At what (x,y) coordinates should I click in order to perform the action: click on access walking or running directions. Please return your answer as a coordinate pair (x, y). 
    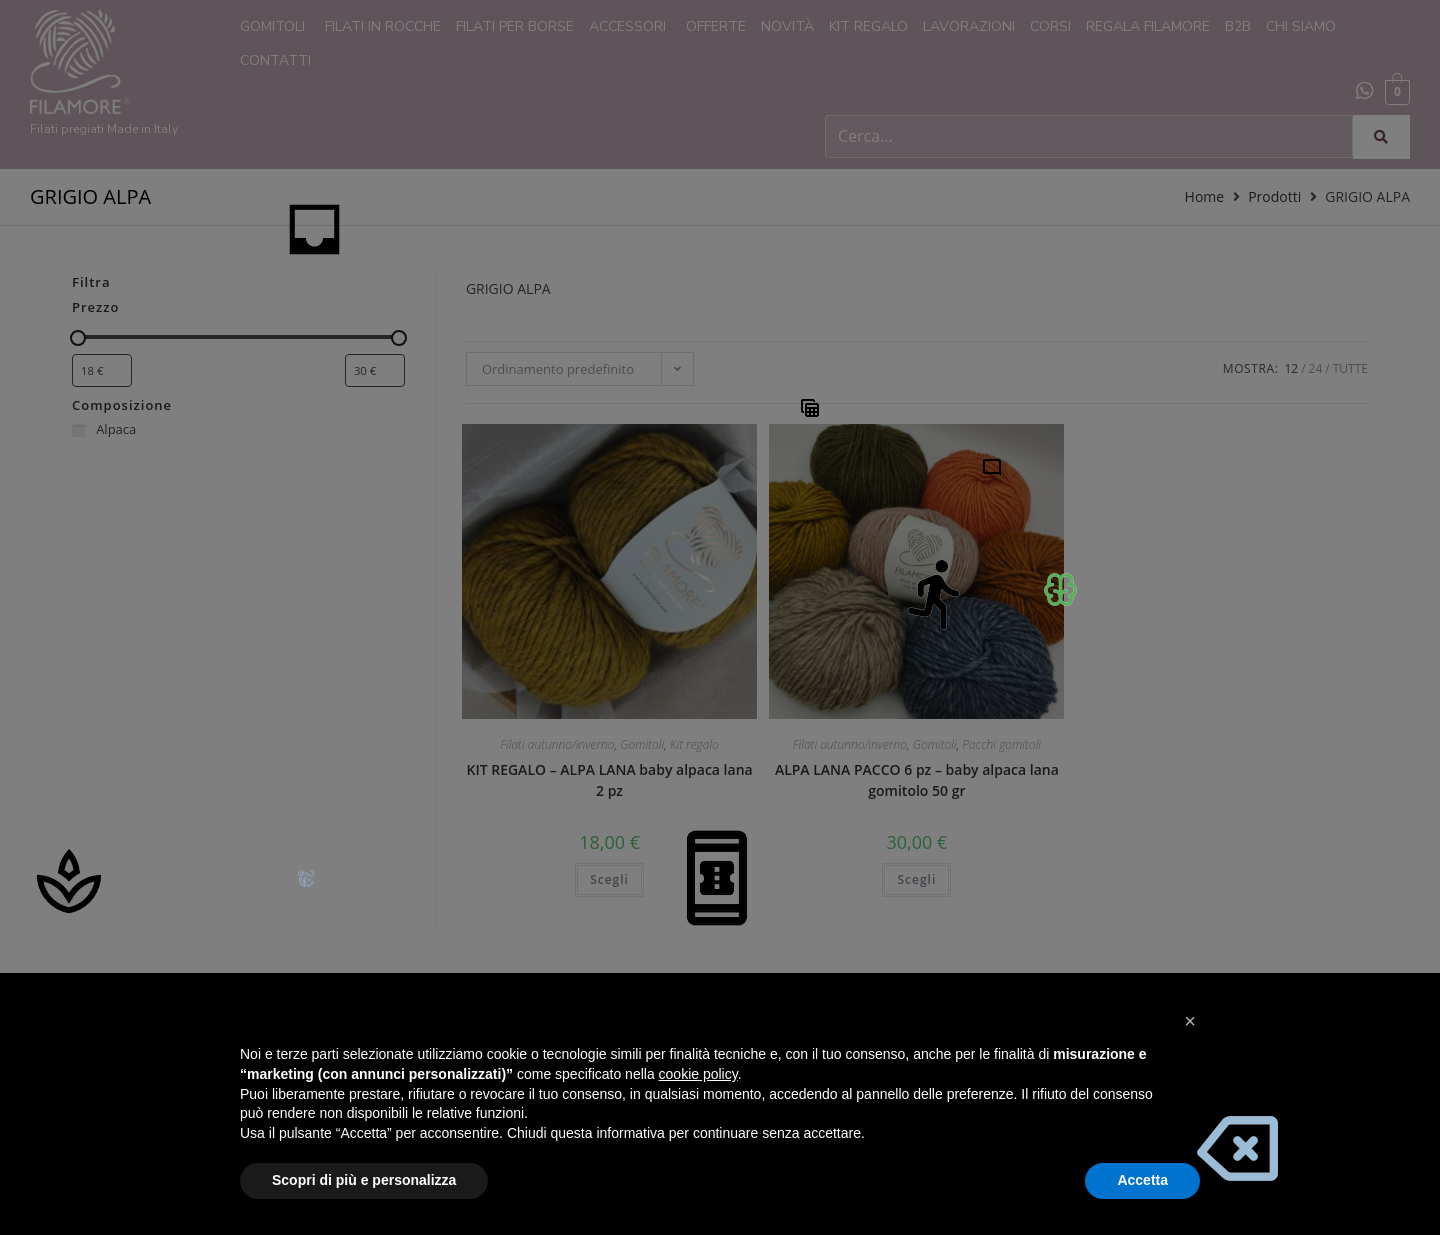
    Looking at the image, I should click on (937, 594).